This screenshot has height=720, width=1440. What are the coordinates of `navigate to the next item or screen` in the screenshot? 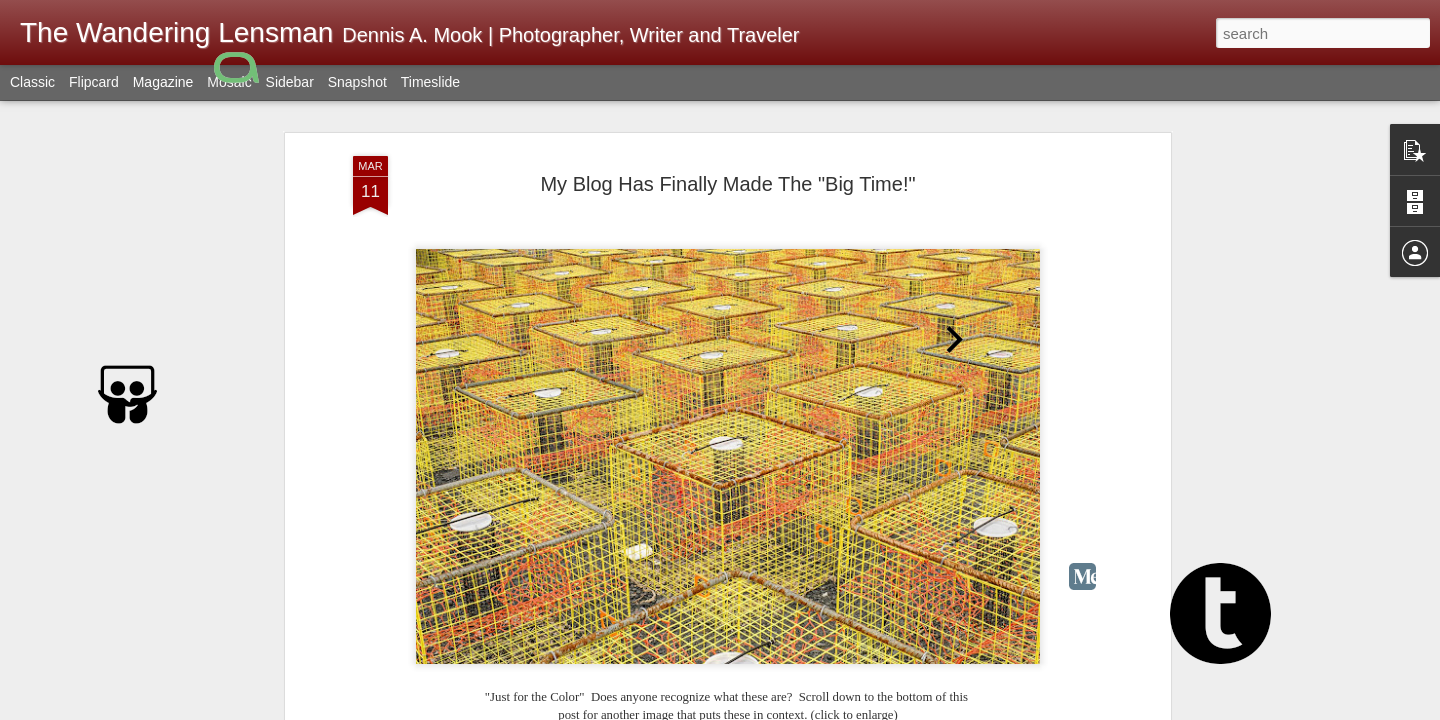 It's located at (954, 339).